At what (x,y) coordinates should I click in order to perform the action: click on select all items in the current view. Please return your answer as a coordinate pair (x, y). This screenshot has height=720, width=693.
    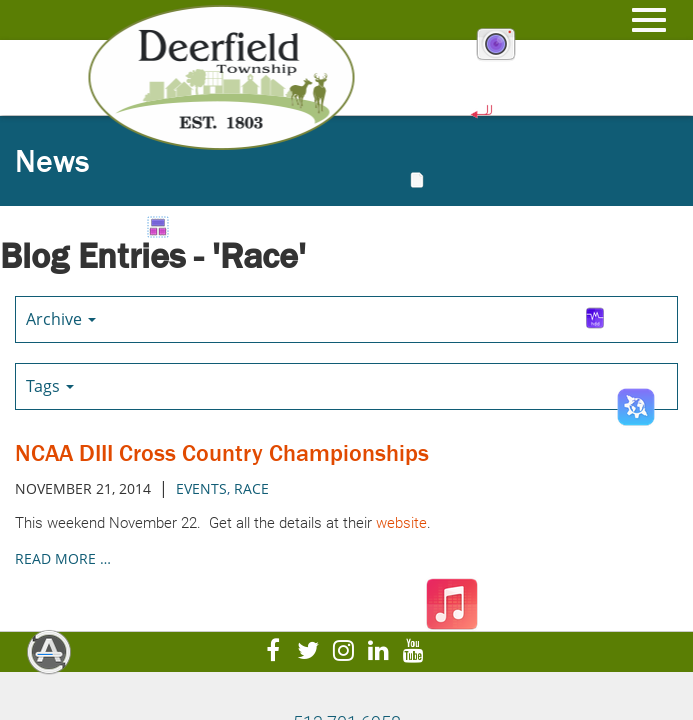
    Looking at the image, I should click on (158, 227).